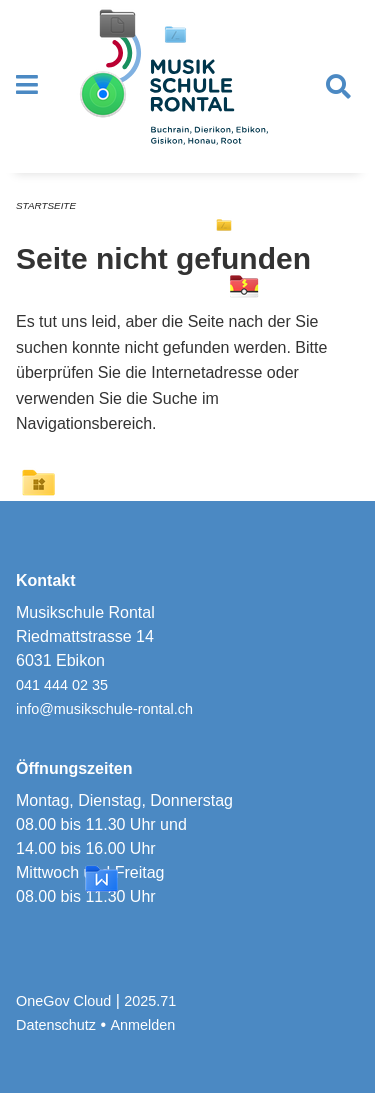  What do you see at coordinates (103, 94) in the screenshot?
I see `open find my app to locate devices` at bounding box center [103, 94].